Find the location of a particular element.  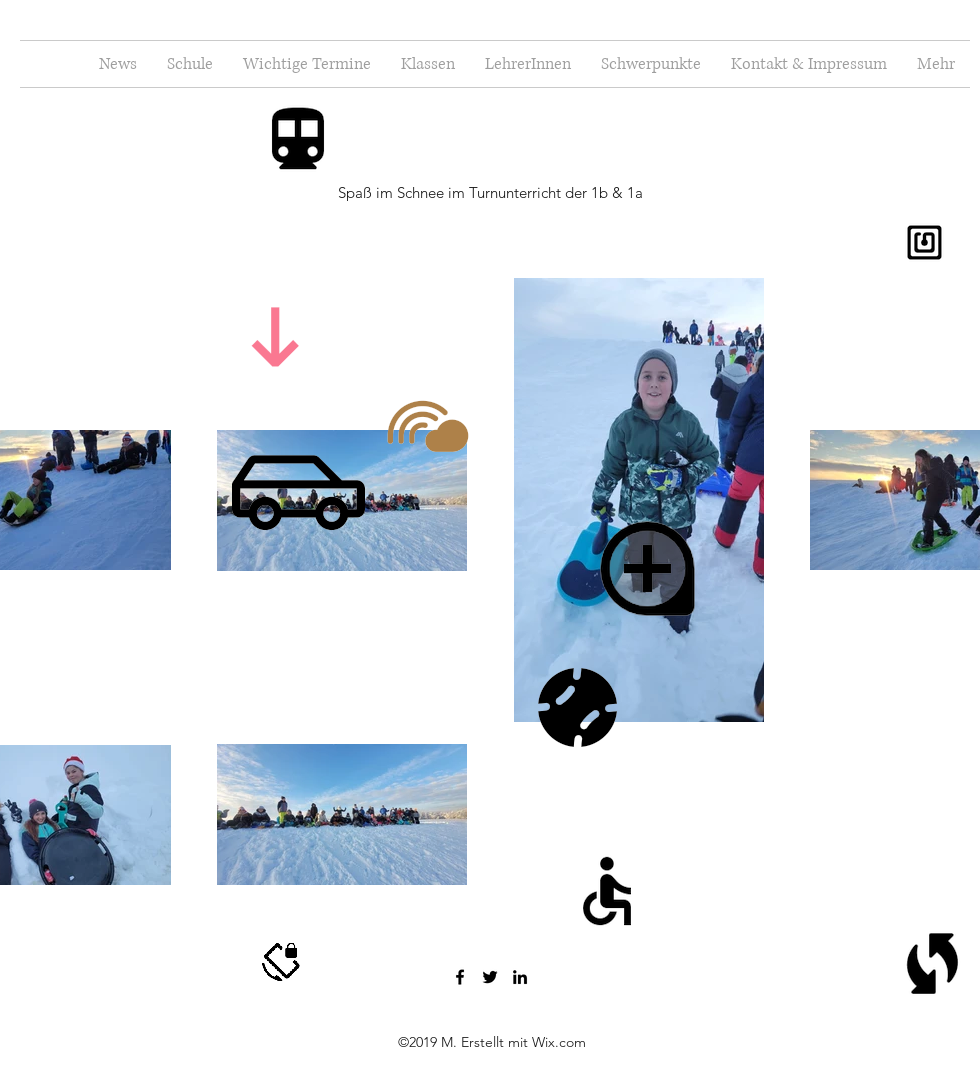

indicates wheelchair accessibility is located at coordinates (607, 891).